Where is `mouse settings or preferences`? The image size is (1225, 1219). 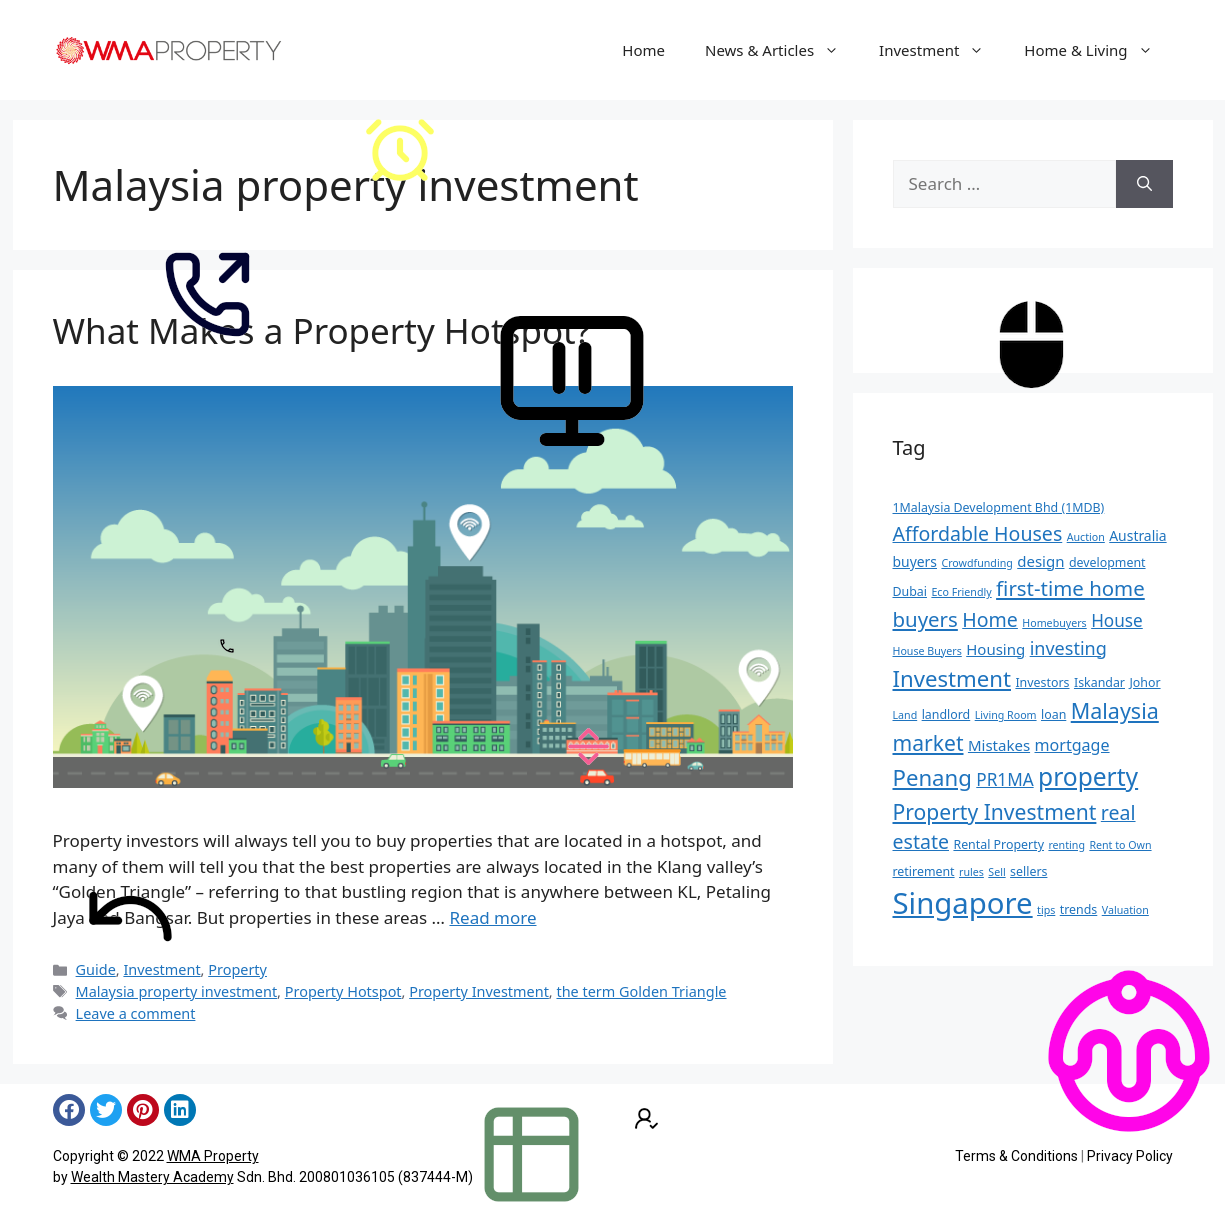 mouse settings or preferences is located at coordinates (1031, 344).